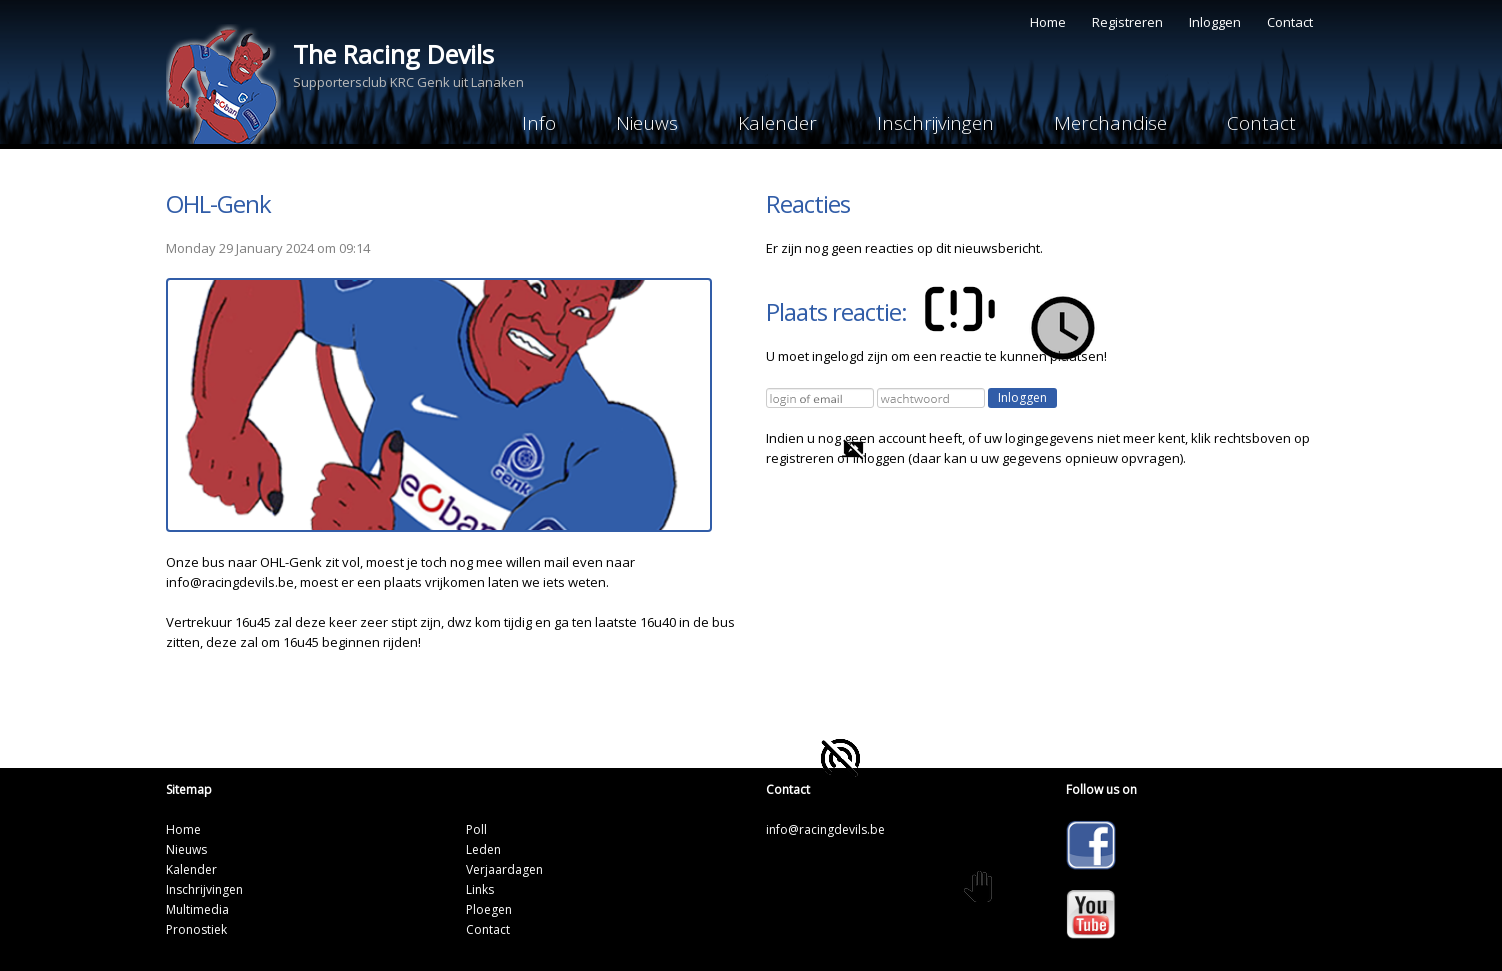 Image resolution: width=1502 pixels, height=971 pixels. I want to click on save item to watch later, so click(1063, 328).